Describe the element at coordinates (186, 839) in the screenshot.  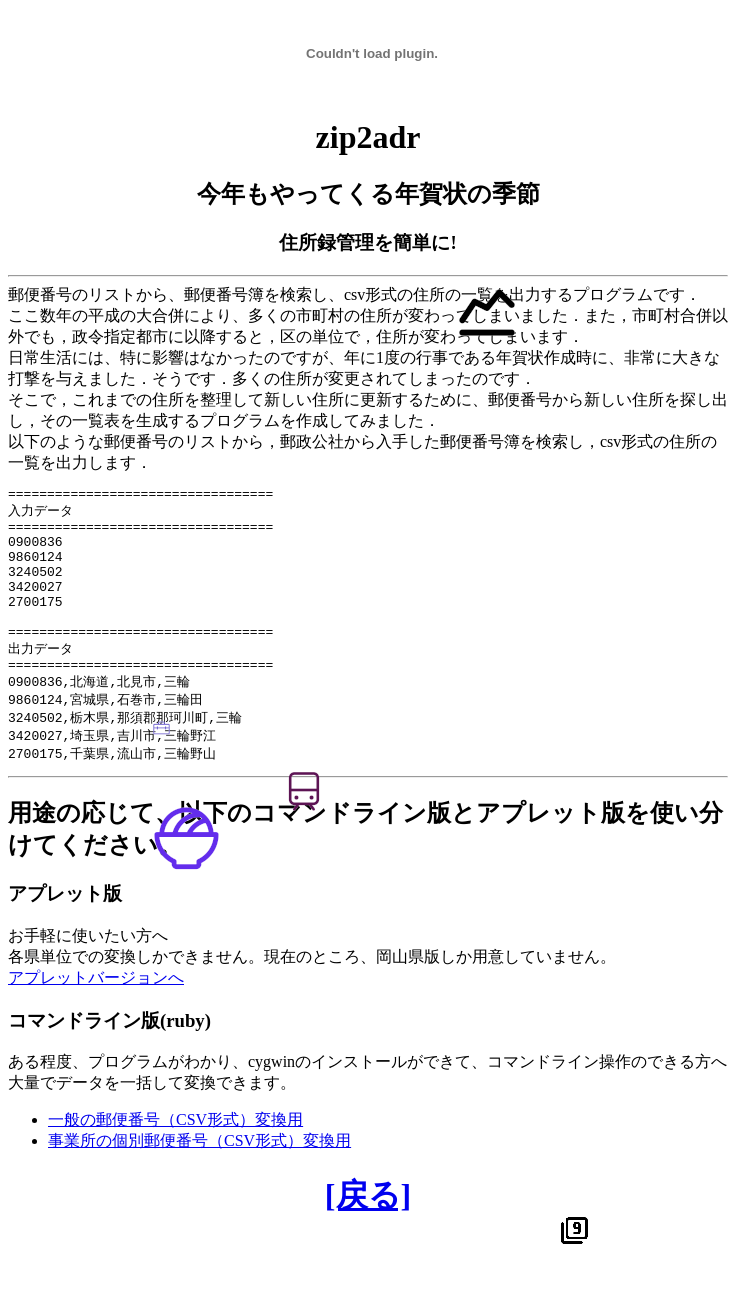
I see `view food or meal options` at that location.